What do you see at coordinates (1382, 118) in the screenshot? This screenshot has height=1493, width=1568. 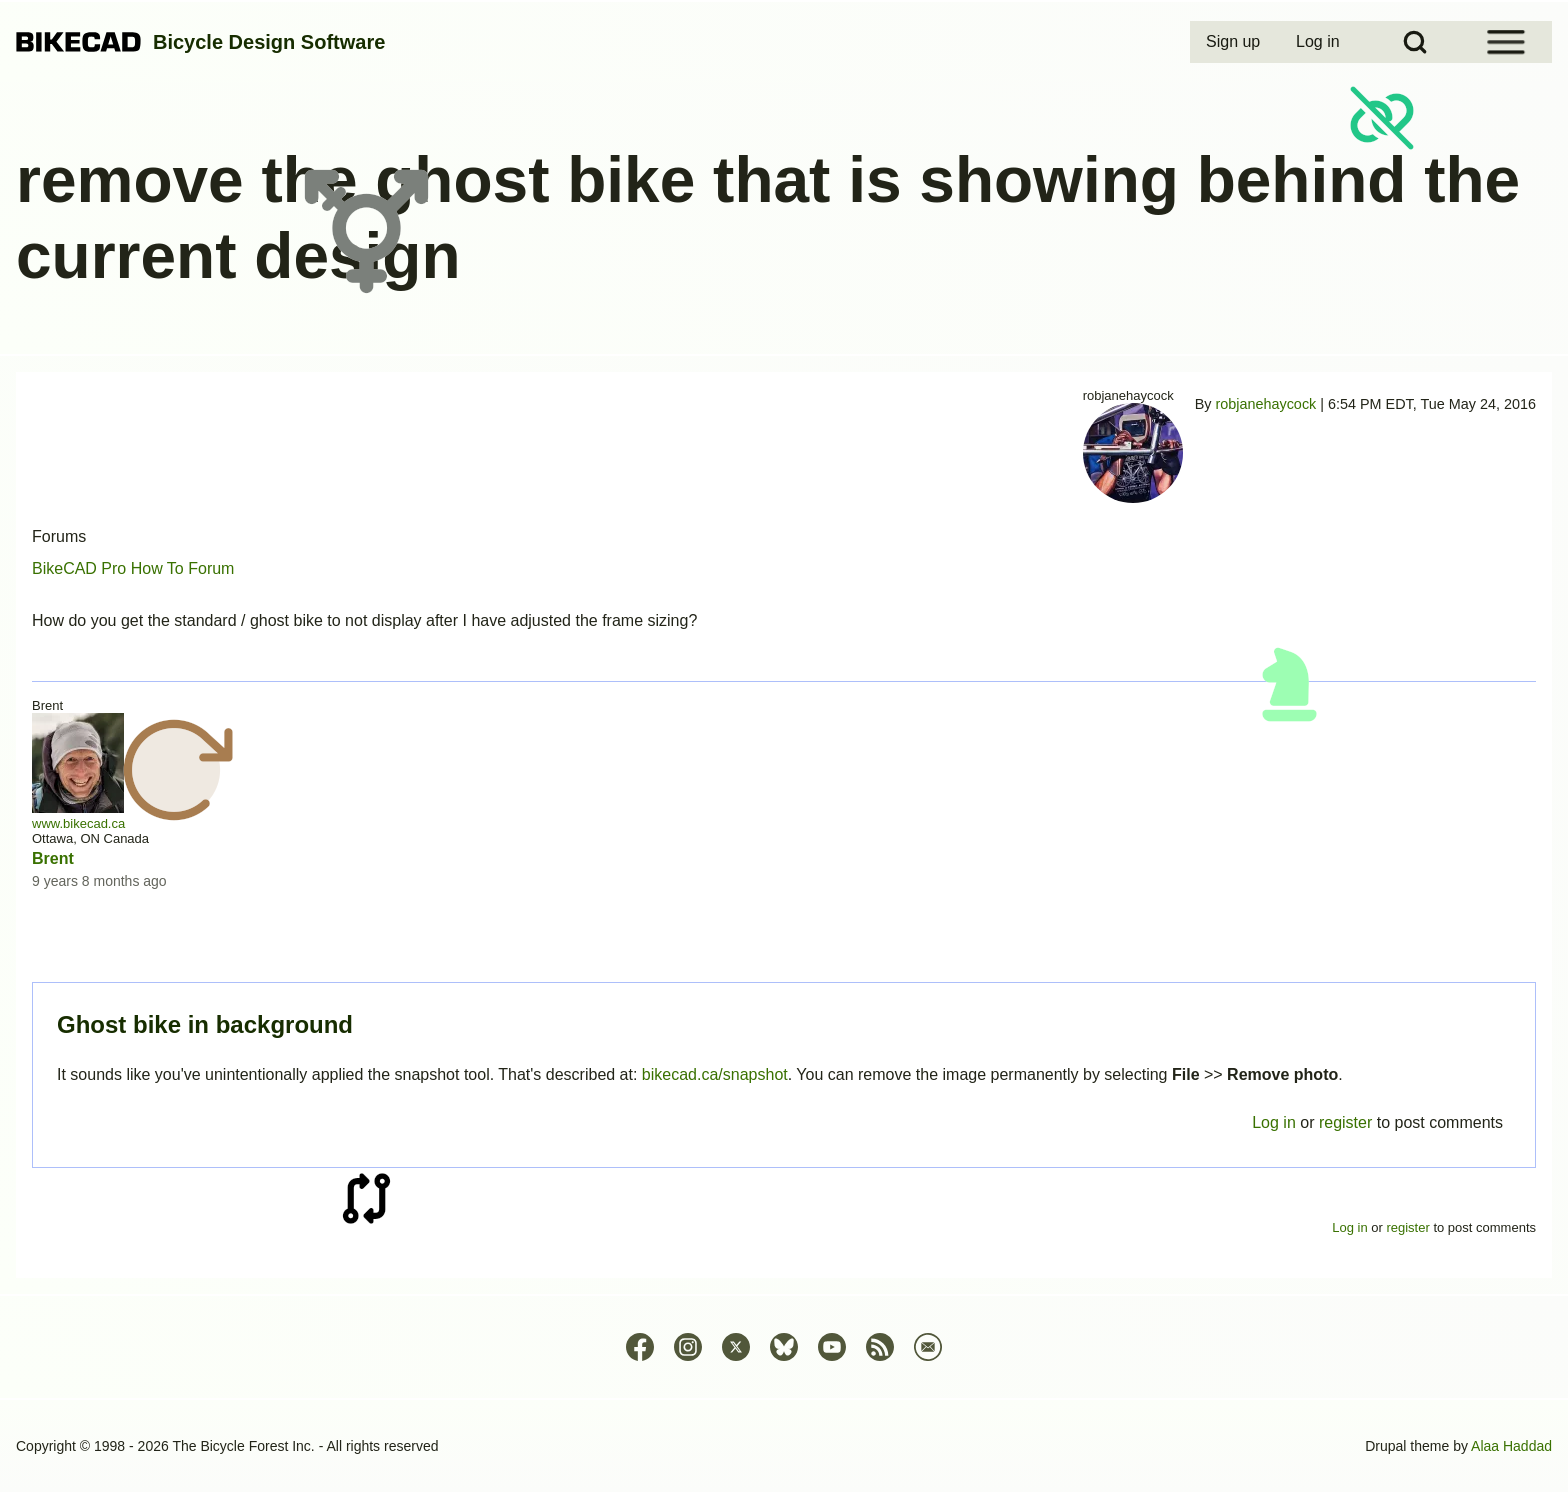 I see `disconnect or remove a linked account` at bounding box center [1382, 118].